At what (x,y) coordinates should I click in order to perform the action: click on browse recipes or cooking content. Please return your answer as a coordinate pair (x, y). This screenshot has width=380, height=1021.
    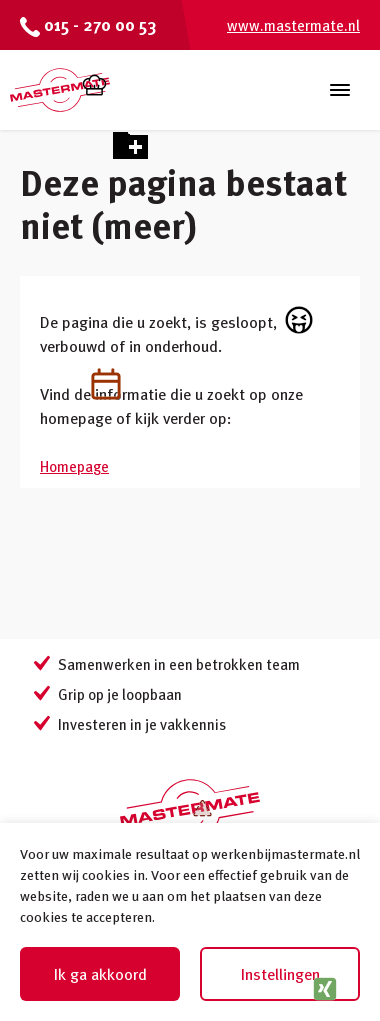
    Looking at the image, I should click on (94, 85).